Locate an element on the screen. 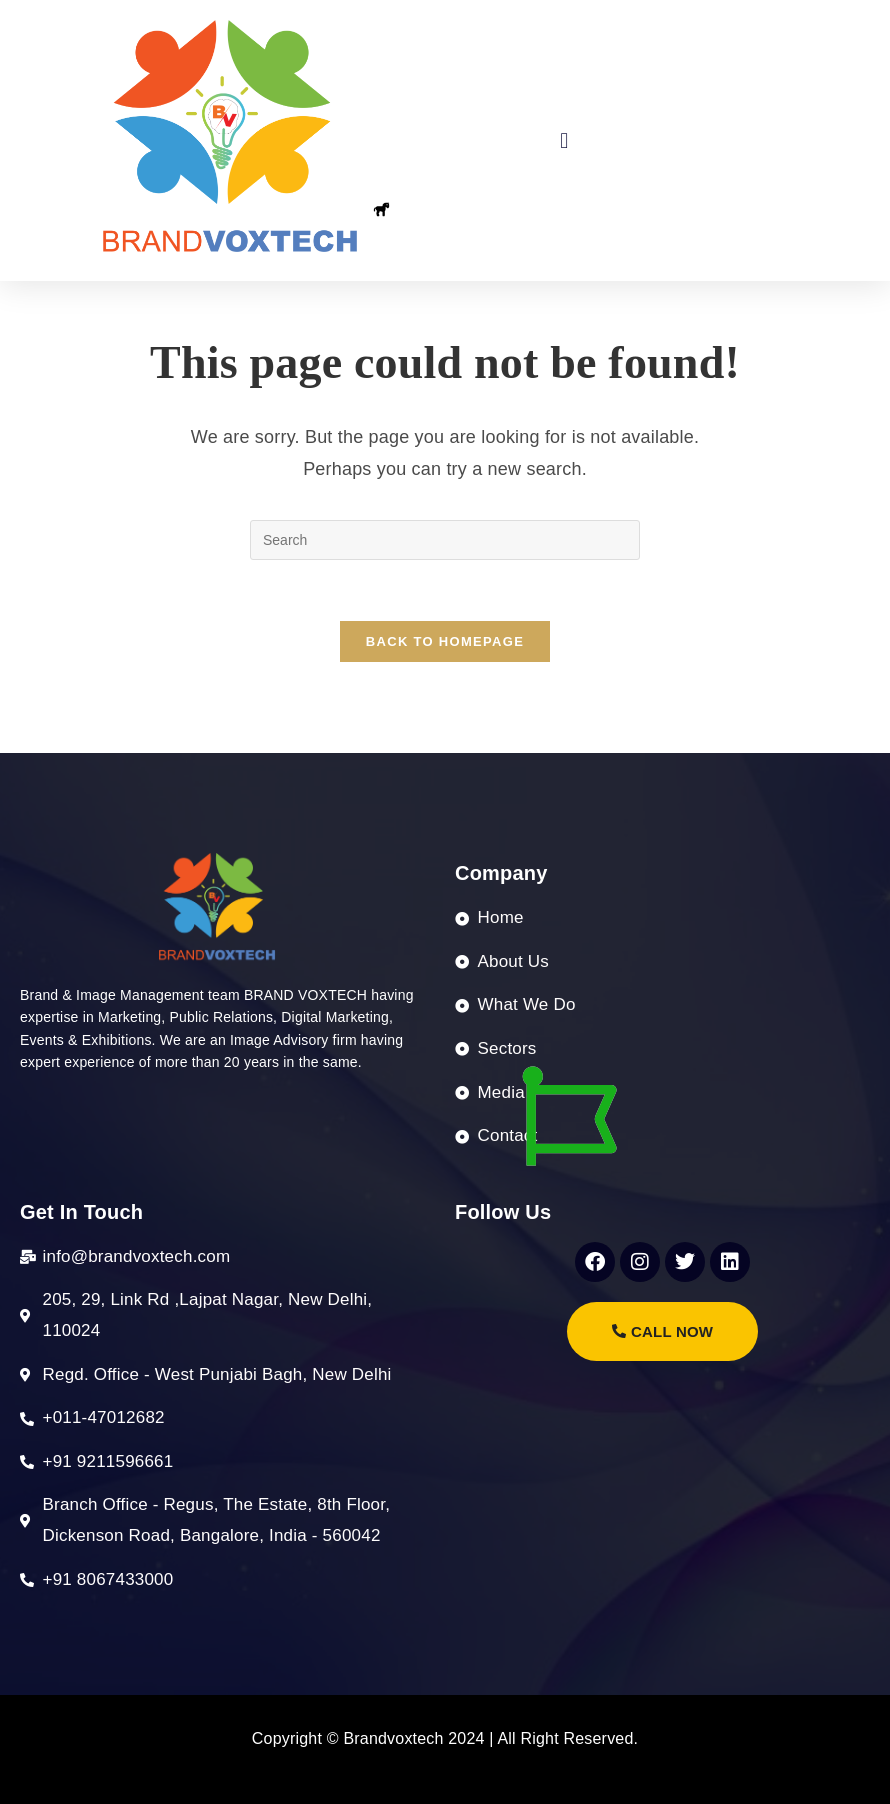  indicates equestrian or horse-related content is located at coordinates (381, 209).